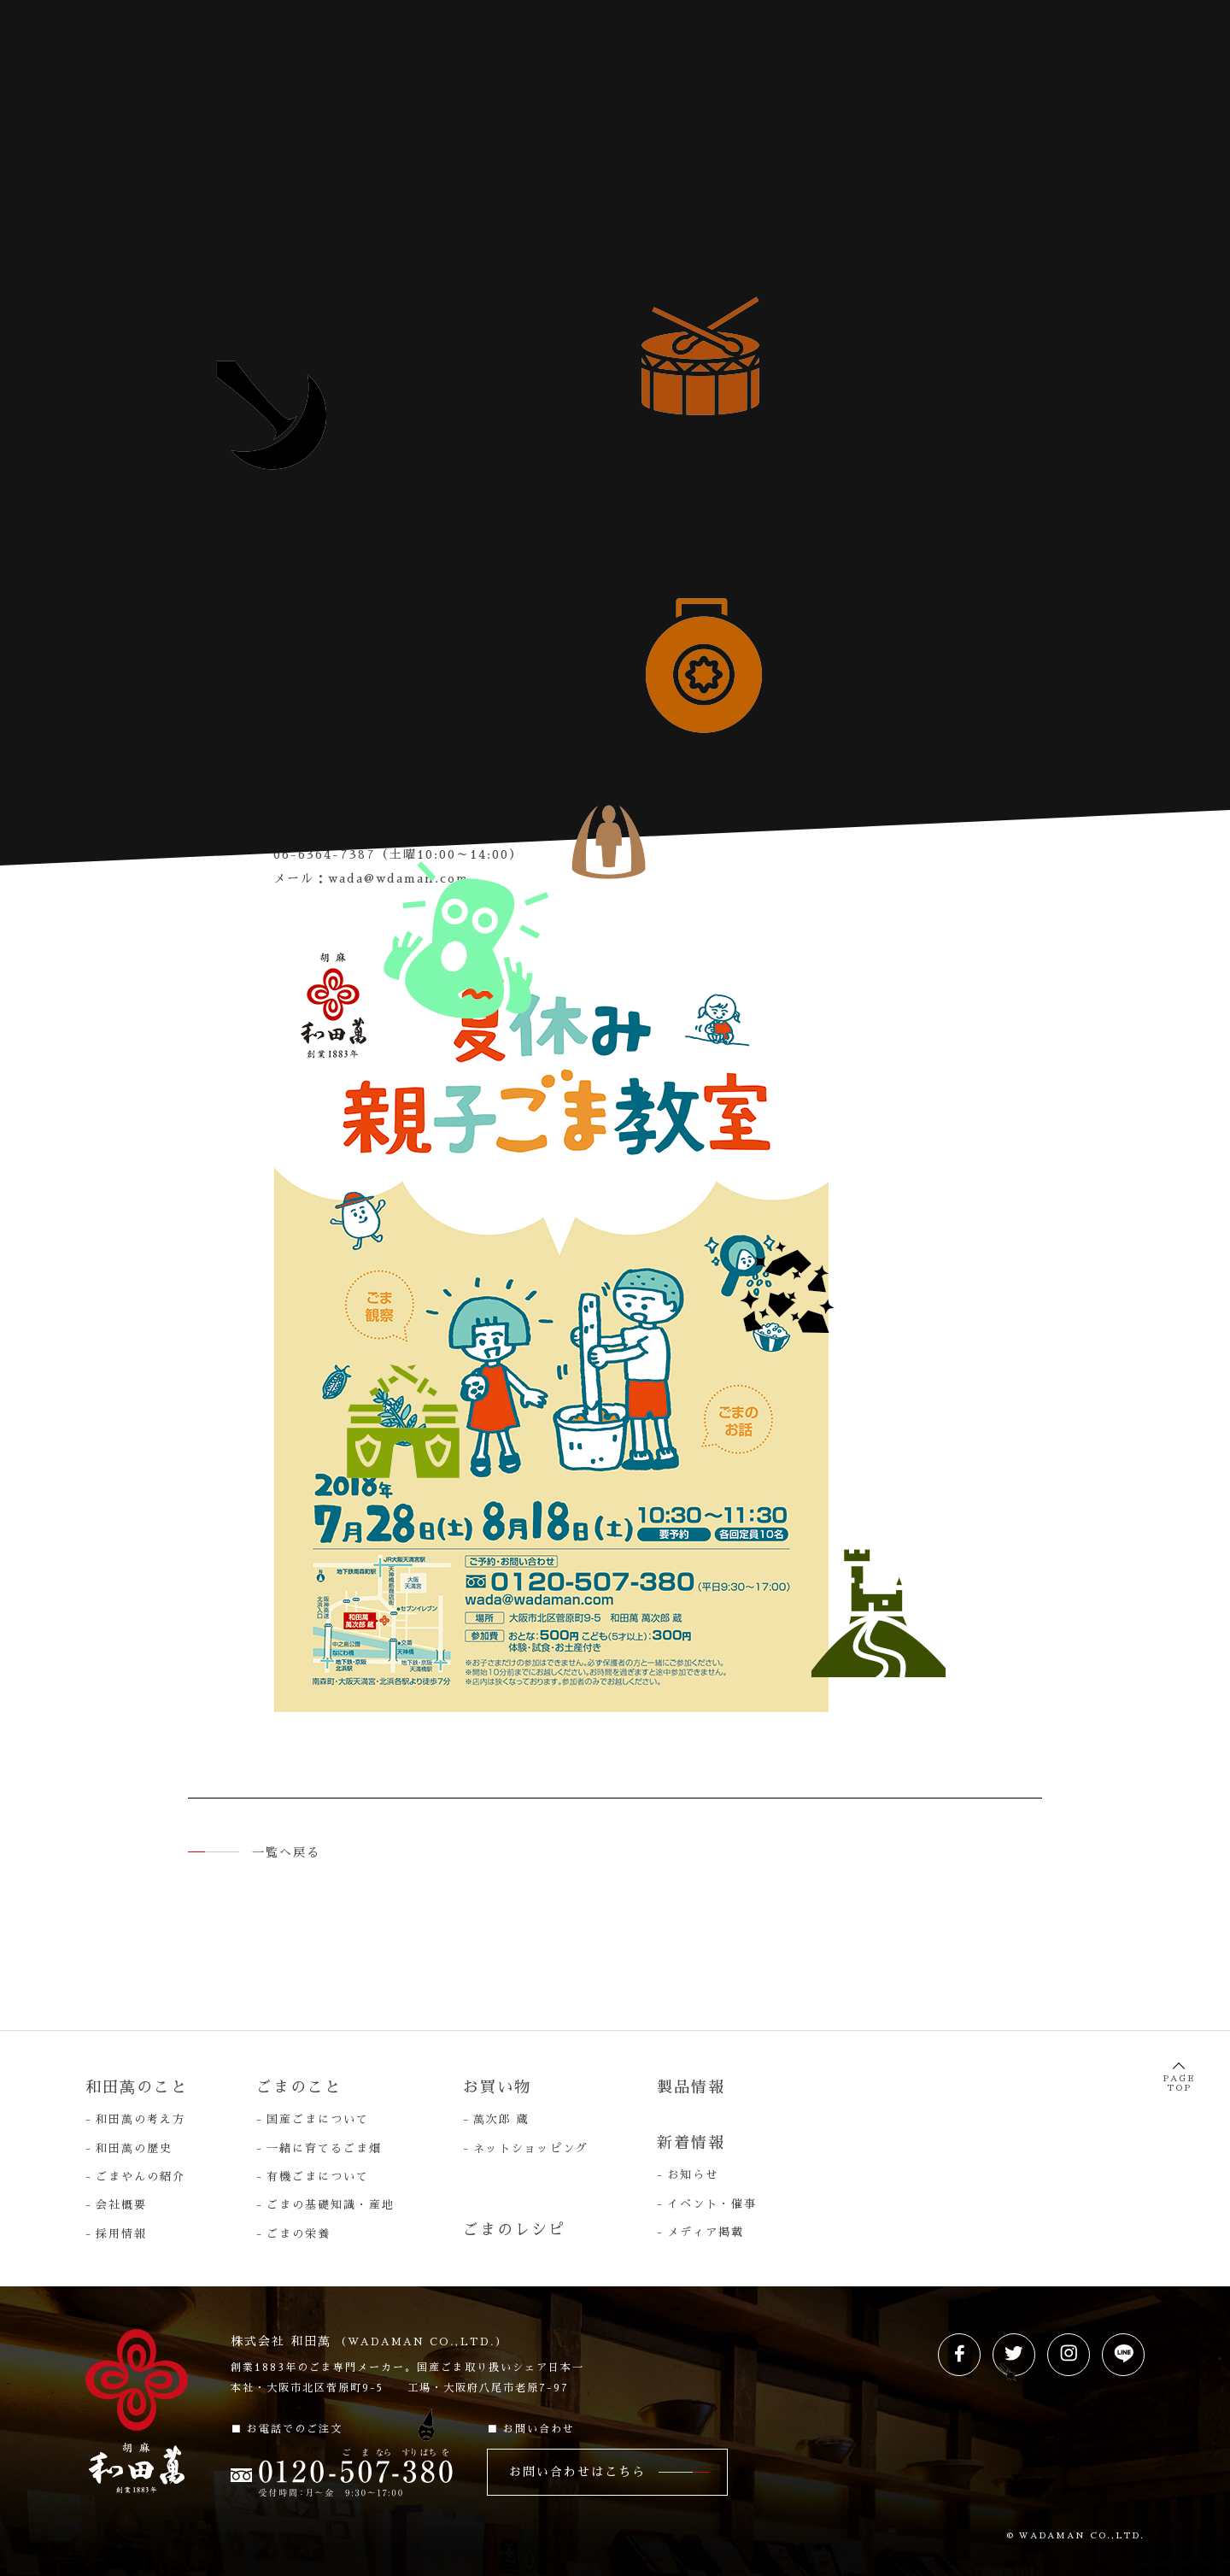 This screenshot has height=2576, width=1230. Describe the element at coordinates (403, 1422) in the screenshot. I see `access military or troop buildings` at that location.